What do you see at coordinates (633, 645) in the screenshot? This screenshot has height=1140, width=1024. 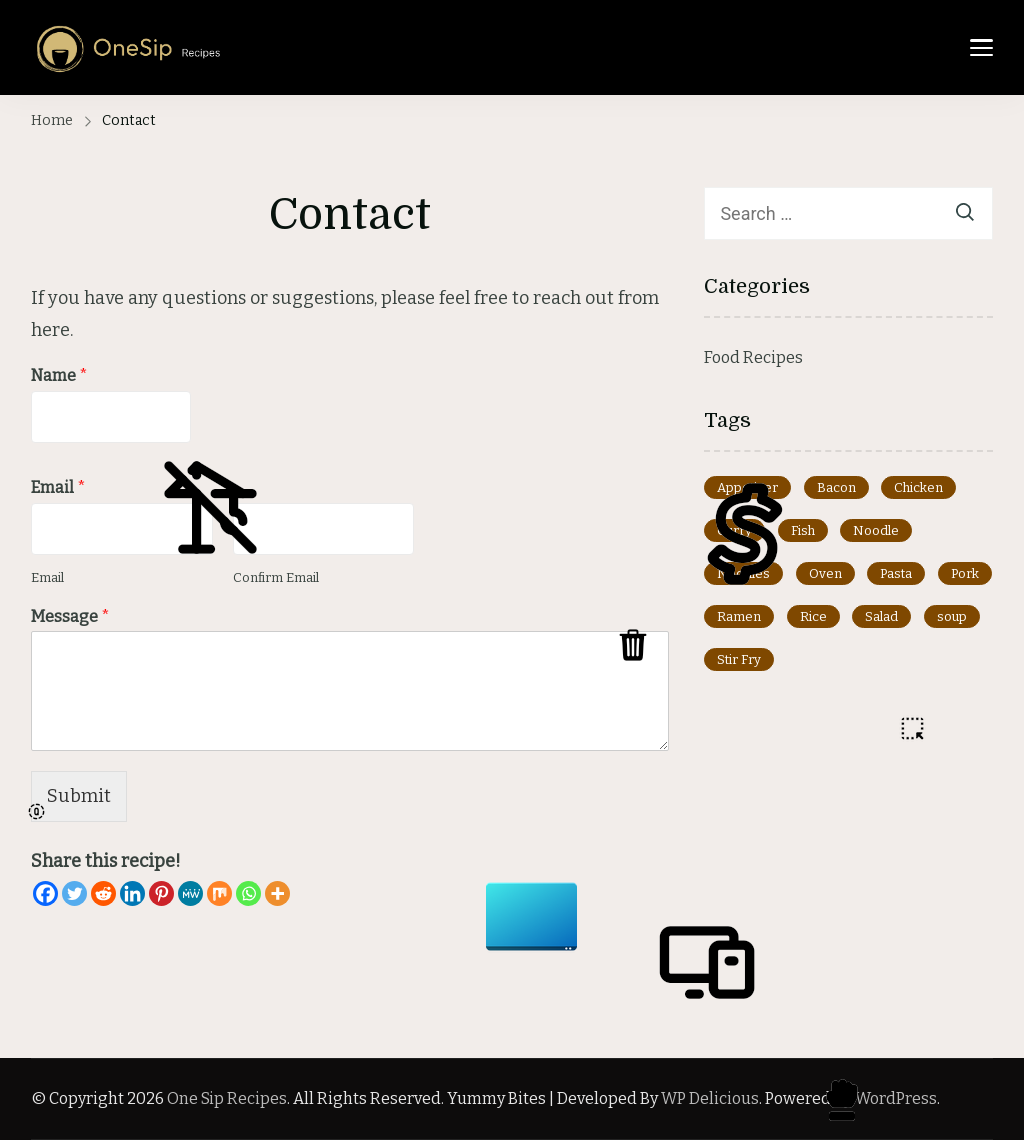 I see `delete selected item` at bounding box center [633, 645].